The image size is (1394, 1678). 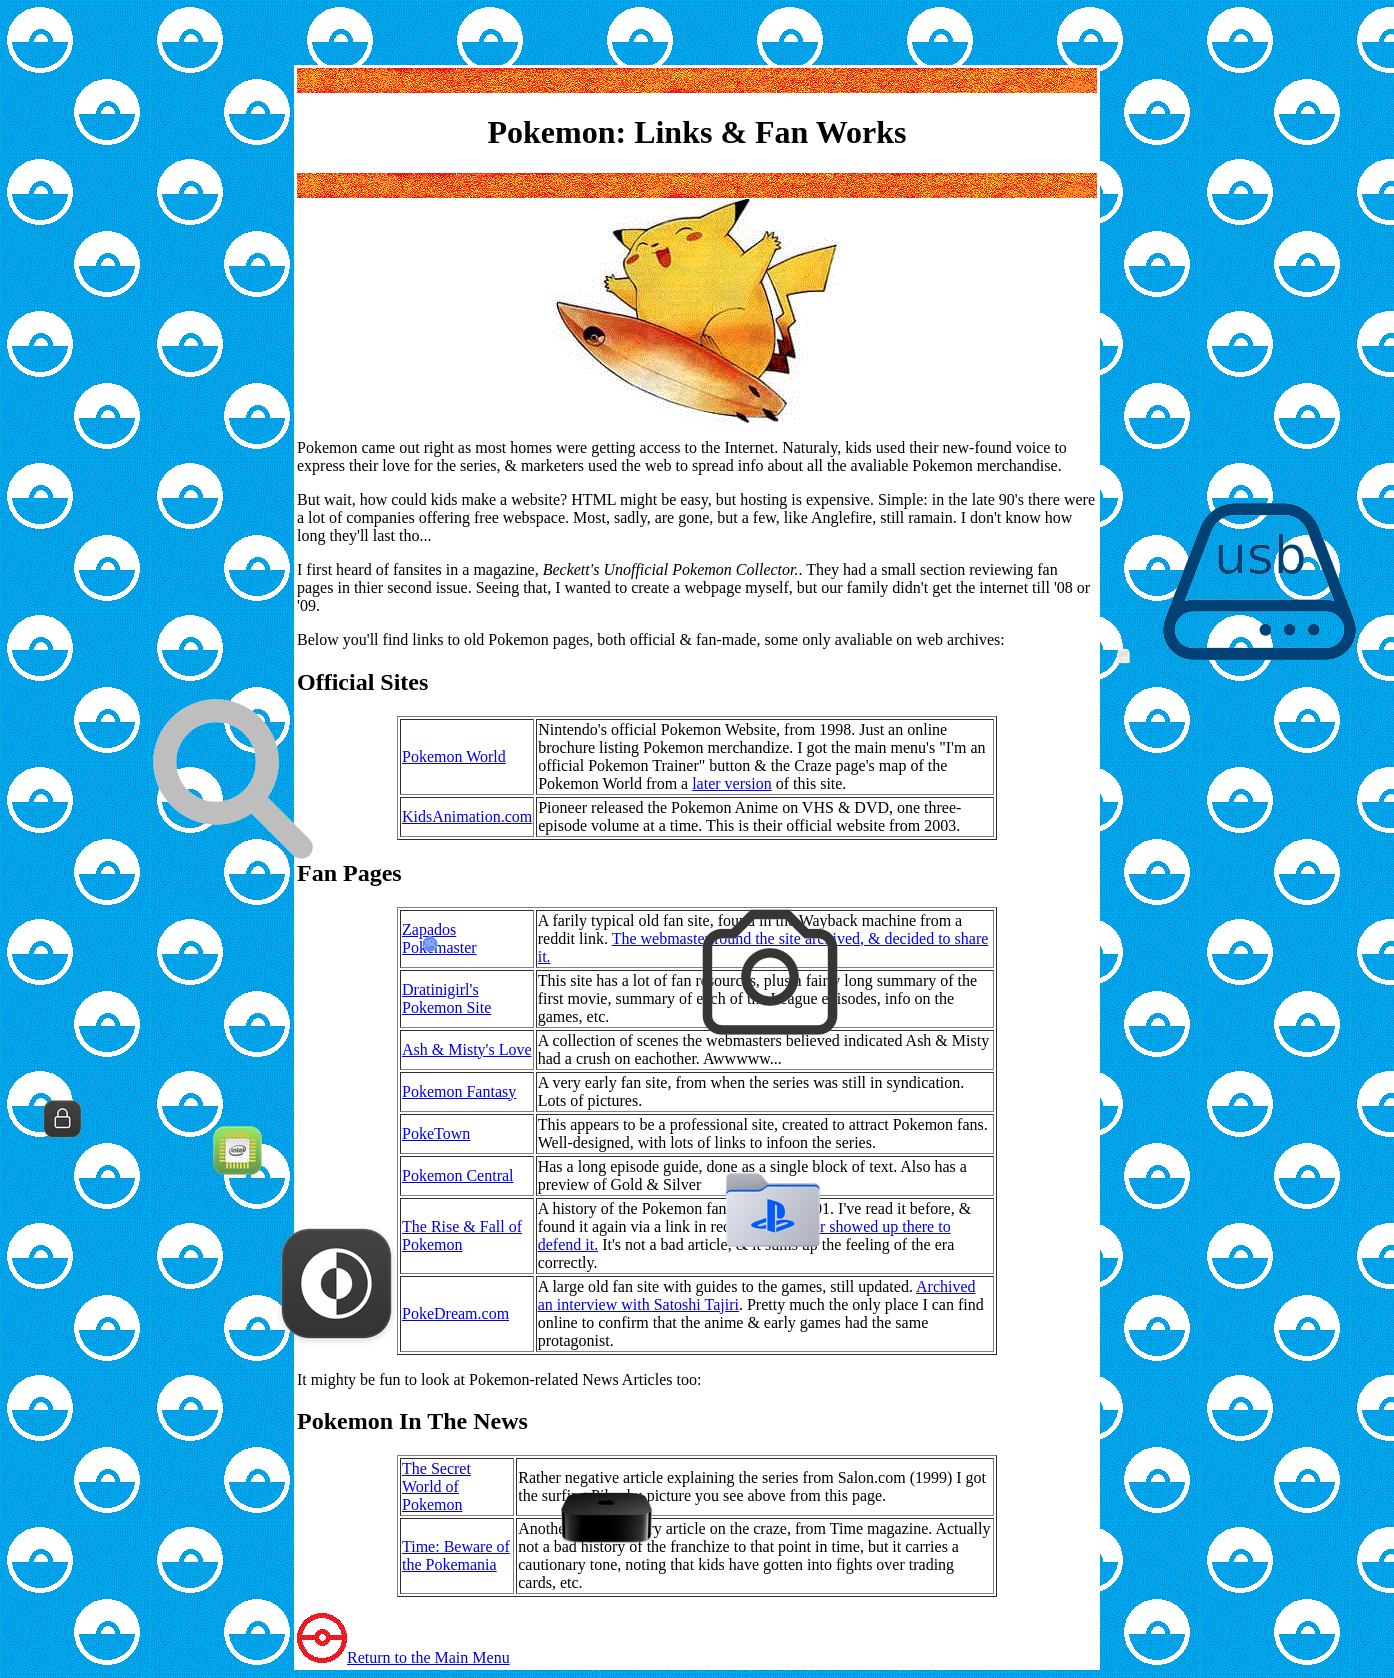 What do you see at coordinates (237, 1150) in the screenshot?
I see `access Intel processor settings` at bounding box center [237, 1150].